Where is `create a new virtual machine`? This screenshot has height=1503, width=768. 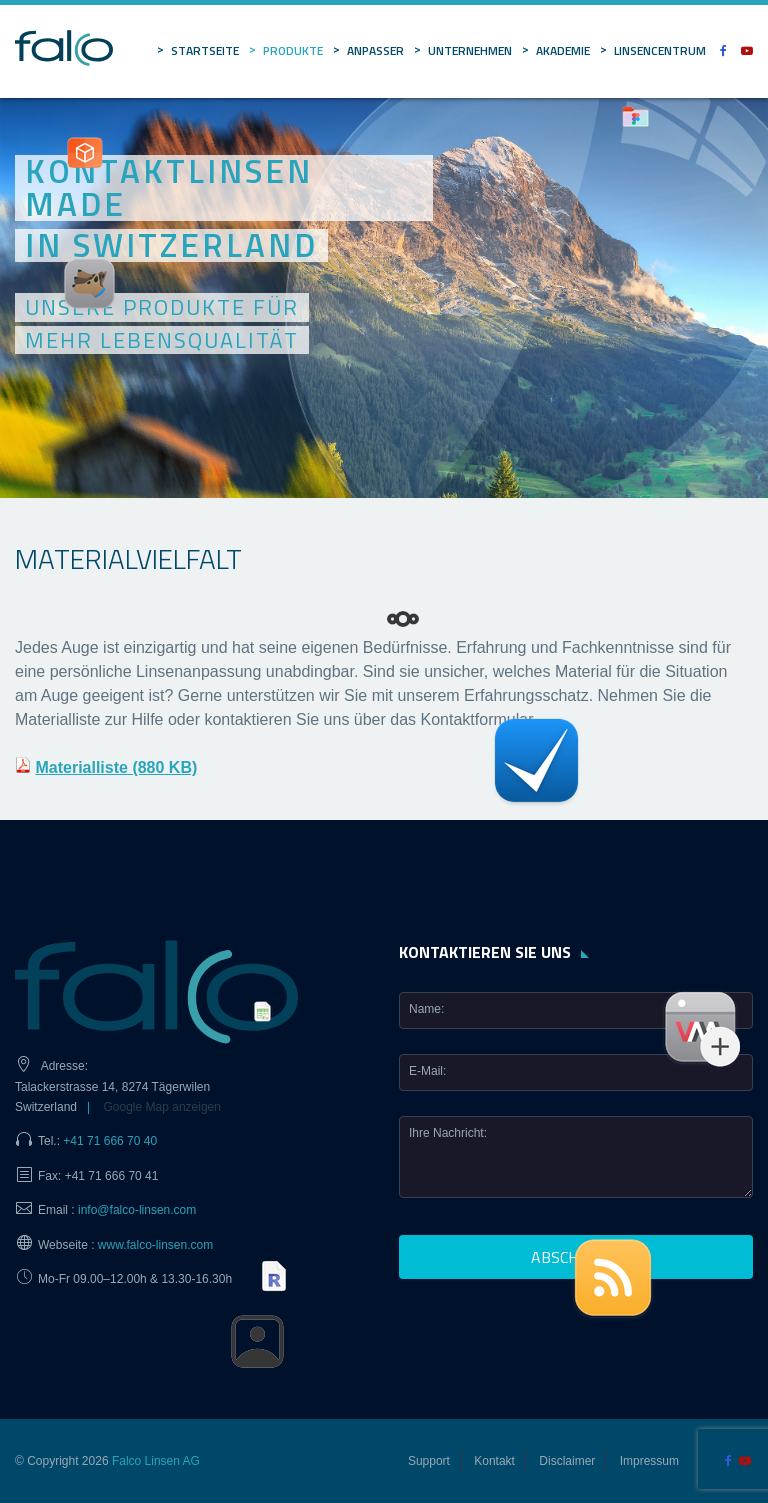
create a new virtual machine is located at coordinates (701, 1028).